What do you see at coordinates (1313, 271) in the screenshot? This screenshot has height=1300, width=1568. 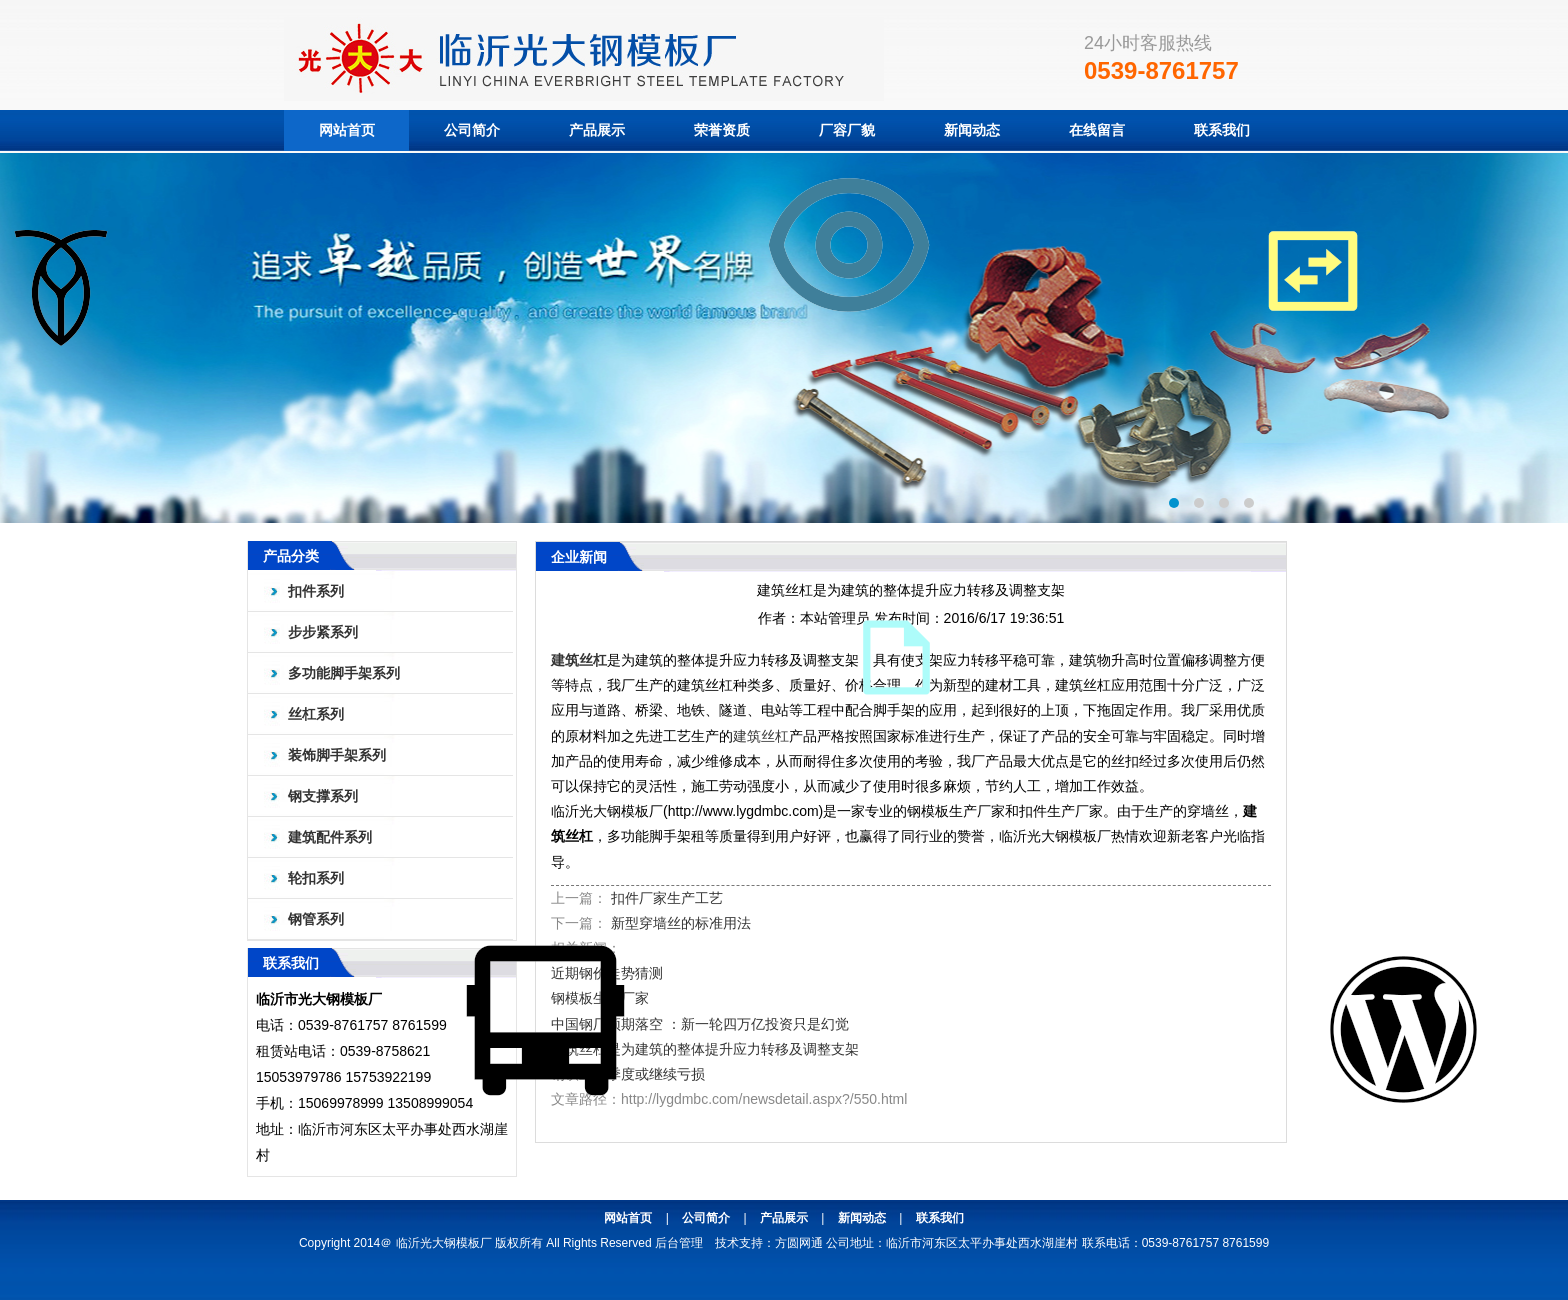 I see `swap or exchange items` at bounding box center [1313, 271].